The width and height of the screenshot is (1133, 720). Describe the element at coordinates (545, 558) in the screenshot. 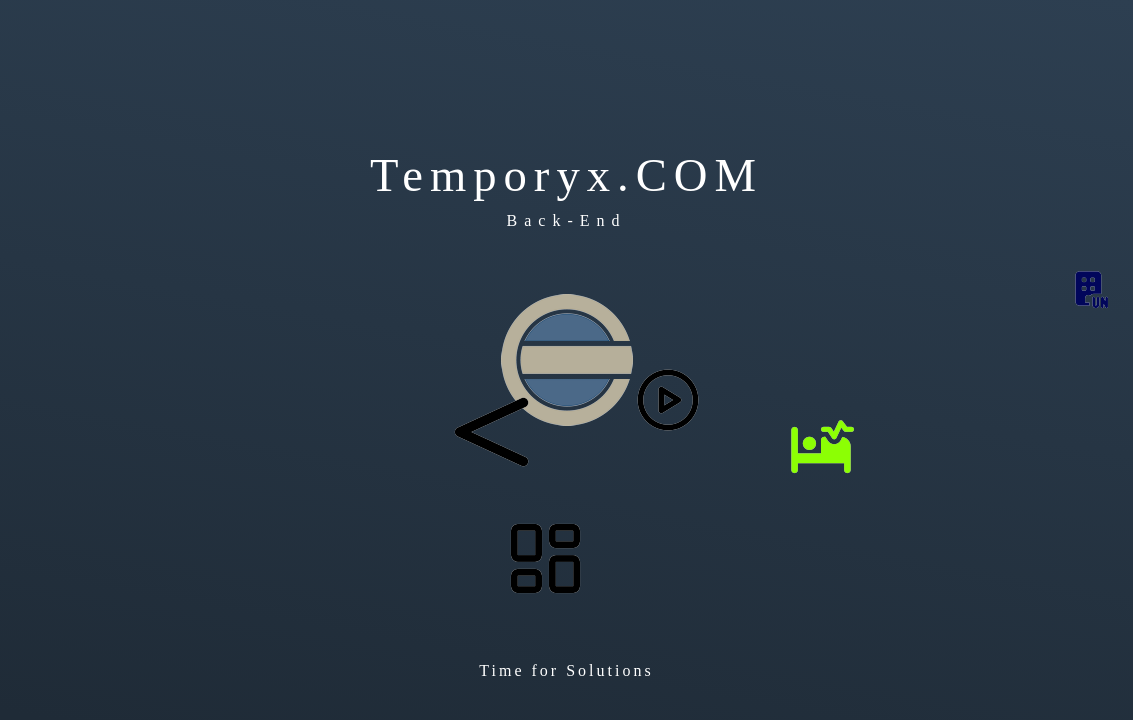

I see `open dashboard view` at that location.